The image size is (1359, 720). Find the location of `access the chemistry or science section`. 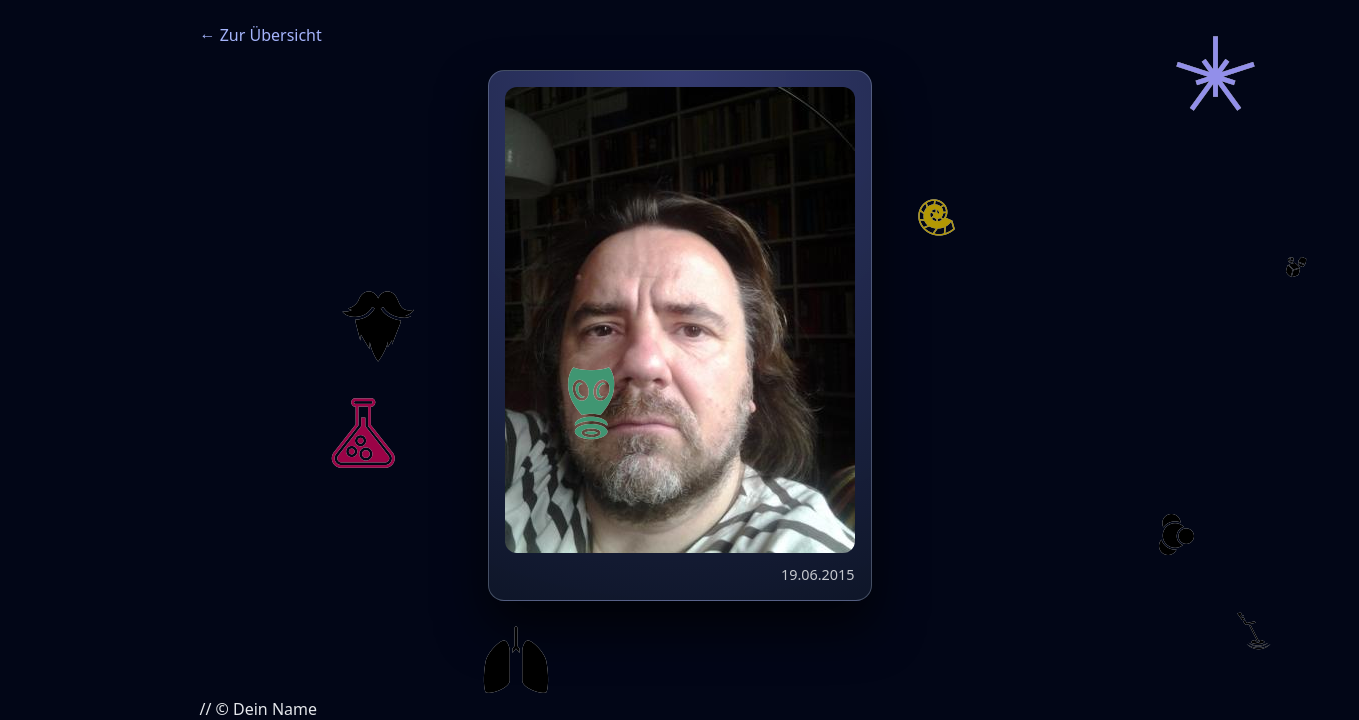

access the chemistry or science section is located at coordinates (363, 432).